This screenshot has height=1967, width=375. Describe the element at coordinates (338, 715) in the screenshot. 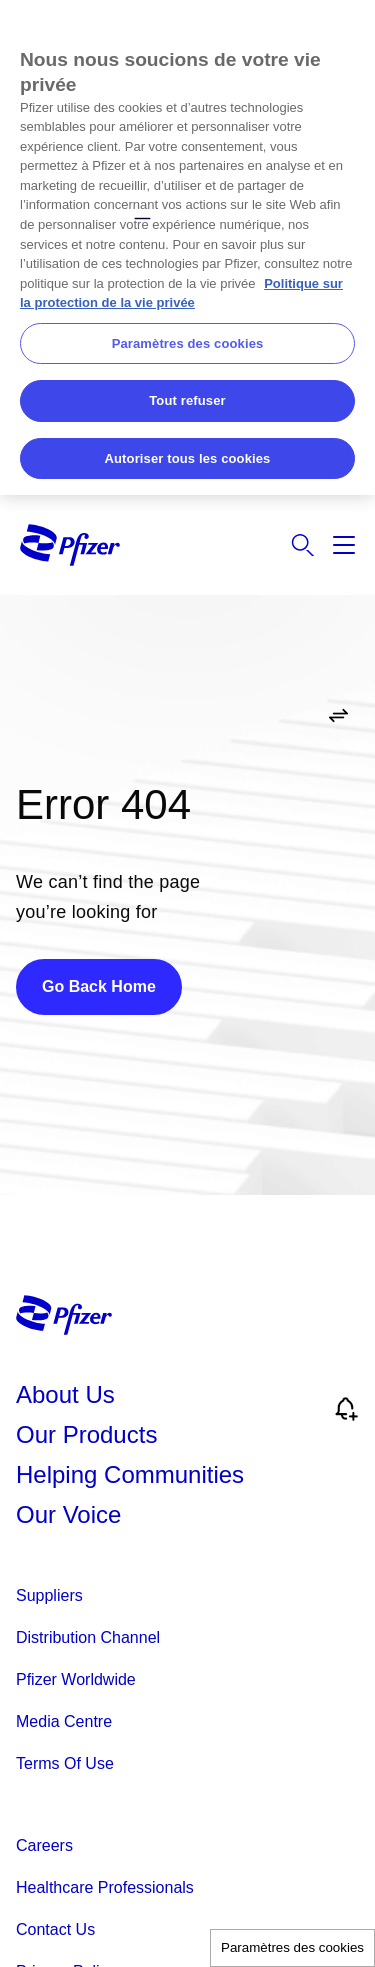

I see `switch or swap between two items` at that location.